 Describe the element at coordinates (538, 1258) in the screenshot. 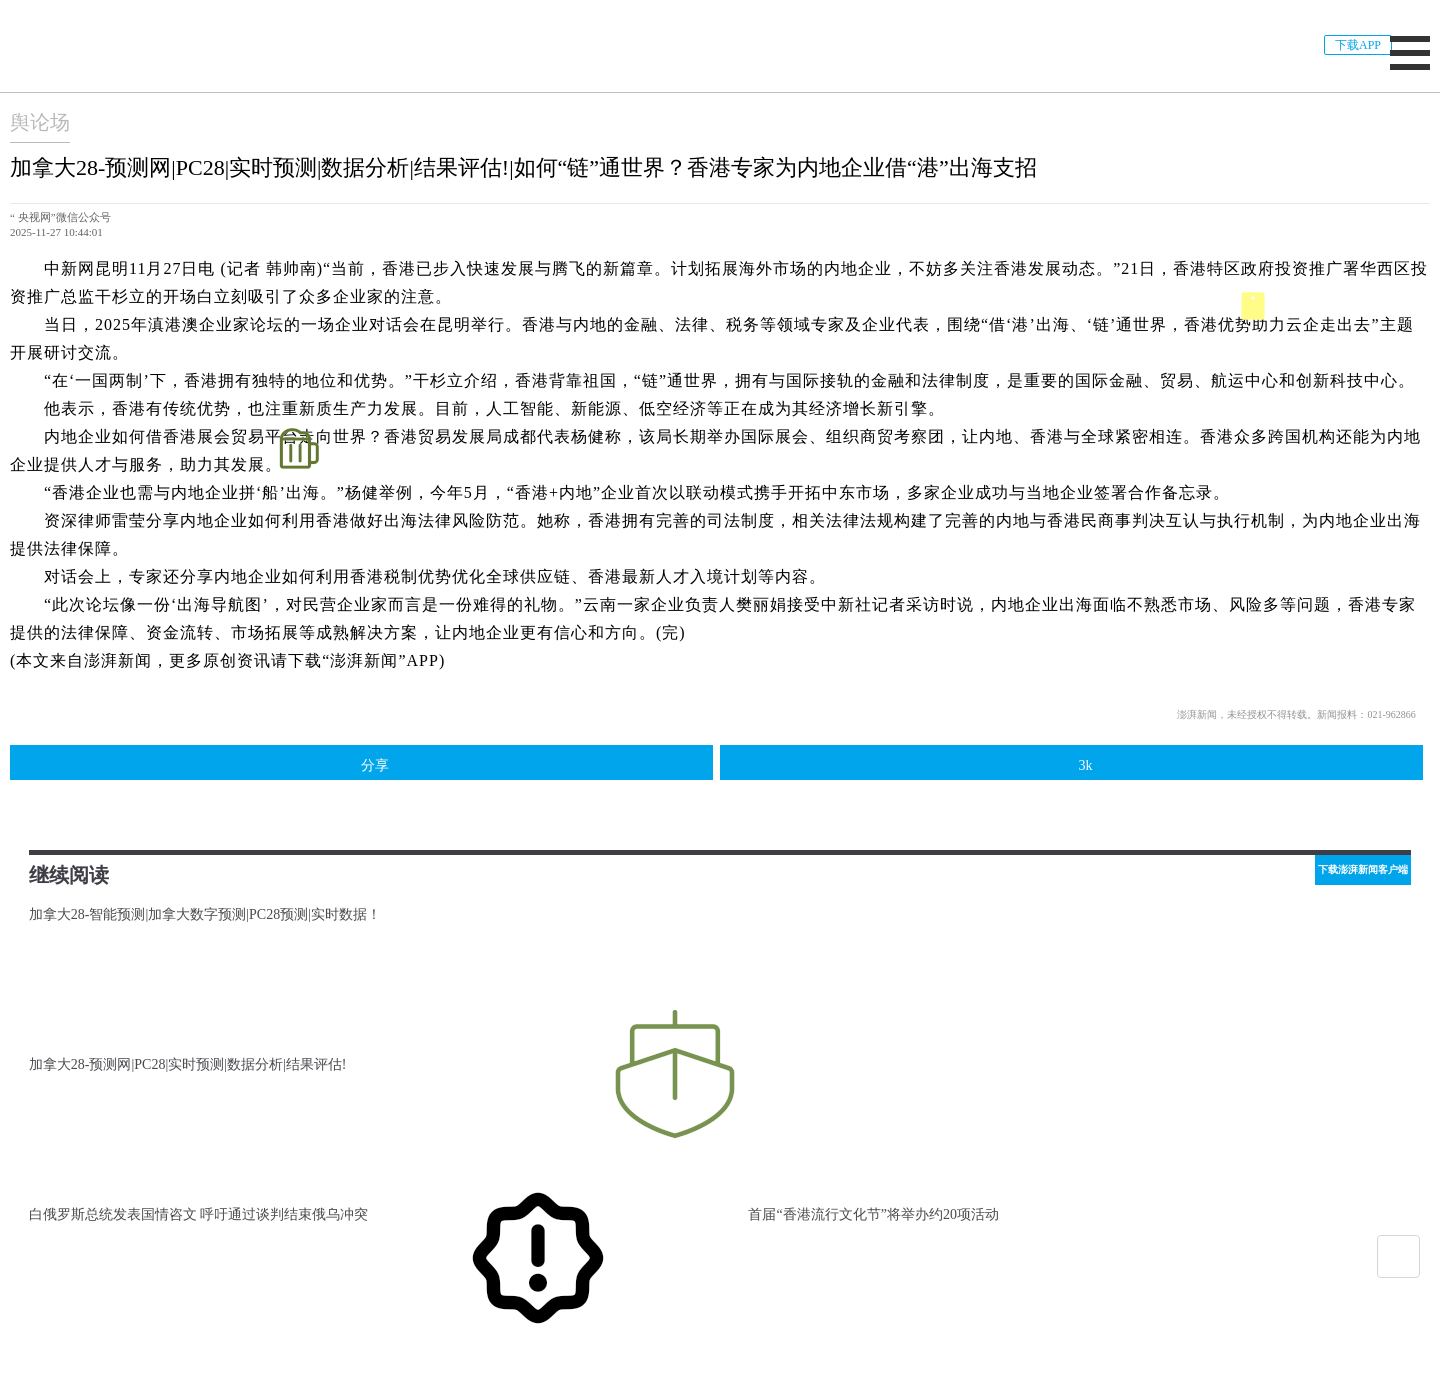

I see `indicates a warning or alert requiring attention` at that location.